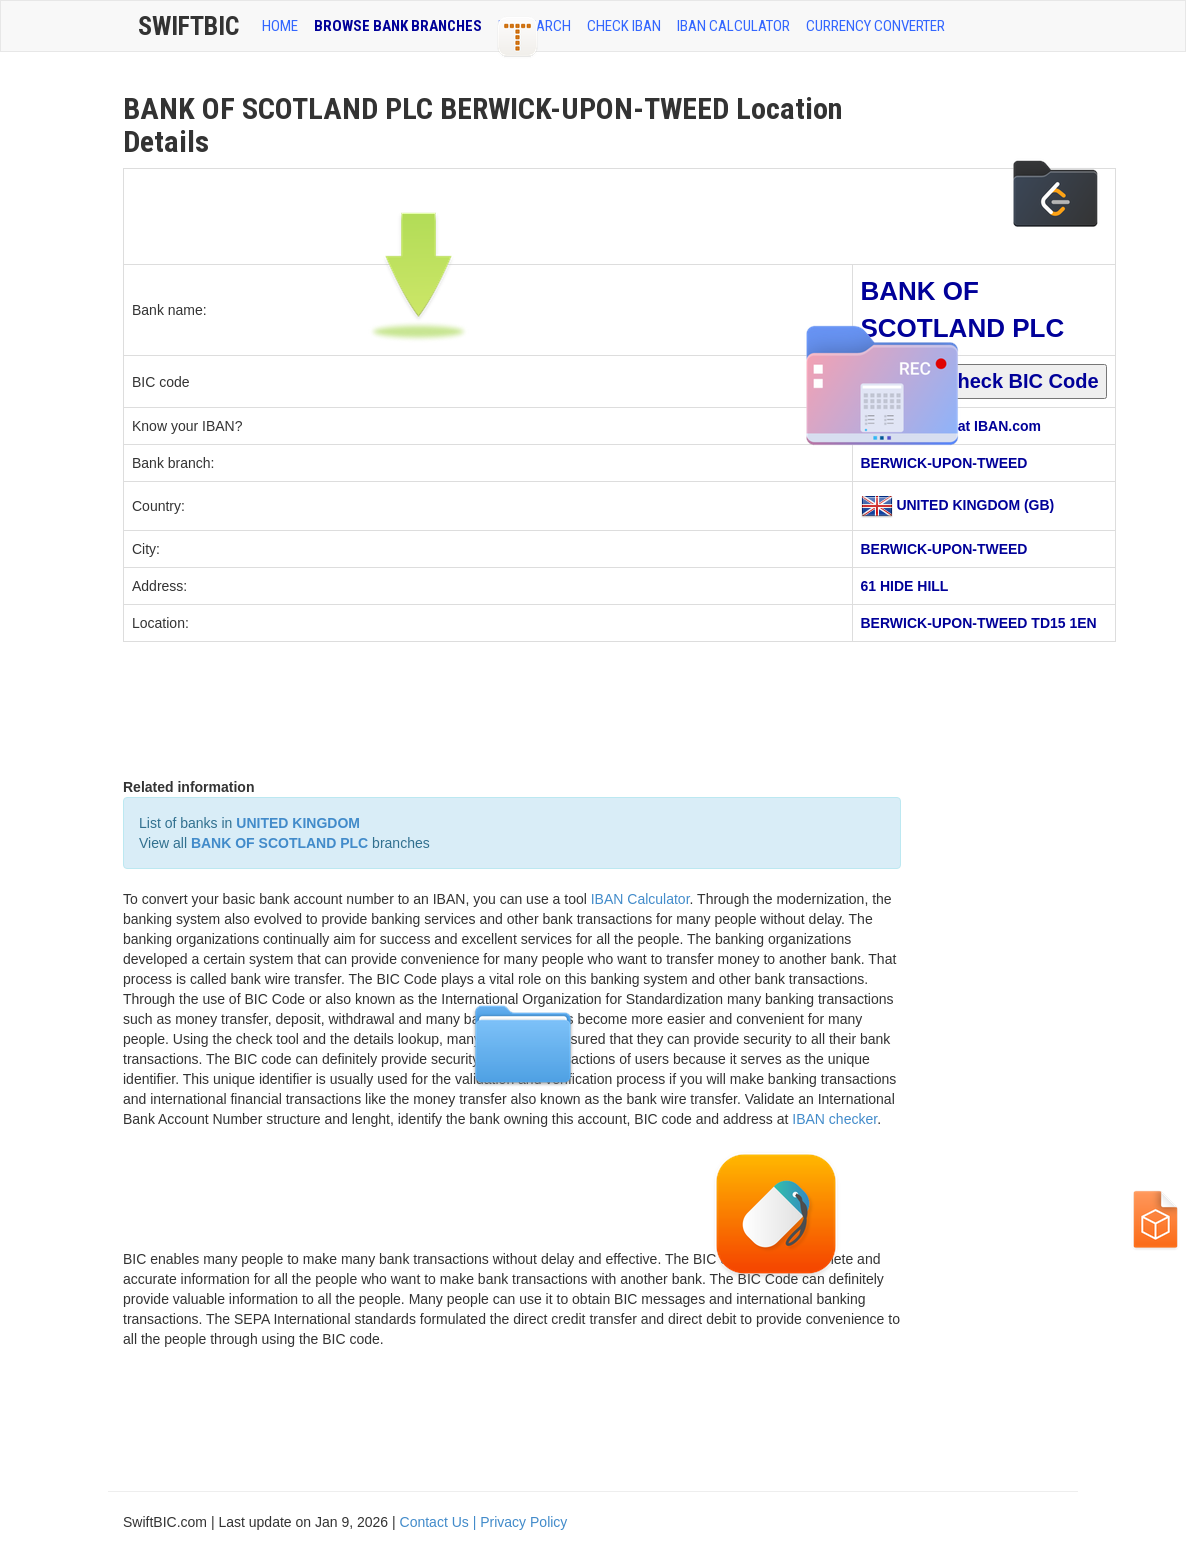 The height and width of the screenshot is (1542, 1186). I want to click on open folder to view files, so click(523, 1044).